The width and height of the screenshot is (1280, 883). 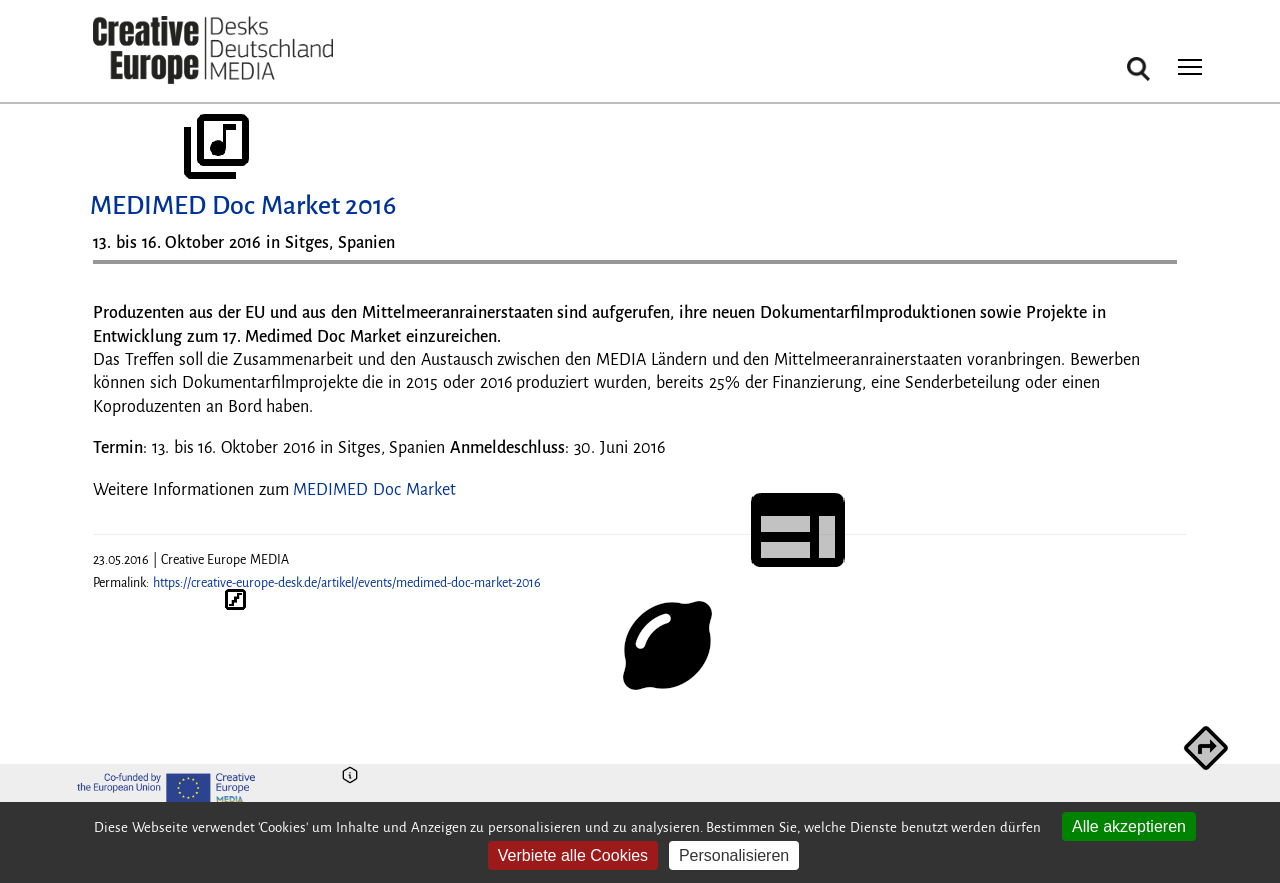 I want to click on access your music library, so click(x=216, y=146).